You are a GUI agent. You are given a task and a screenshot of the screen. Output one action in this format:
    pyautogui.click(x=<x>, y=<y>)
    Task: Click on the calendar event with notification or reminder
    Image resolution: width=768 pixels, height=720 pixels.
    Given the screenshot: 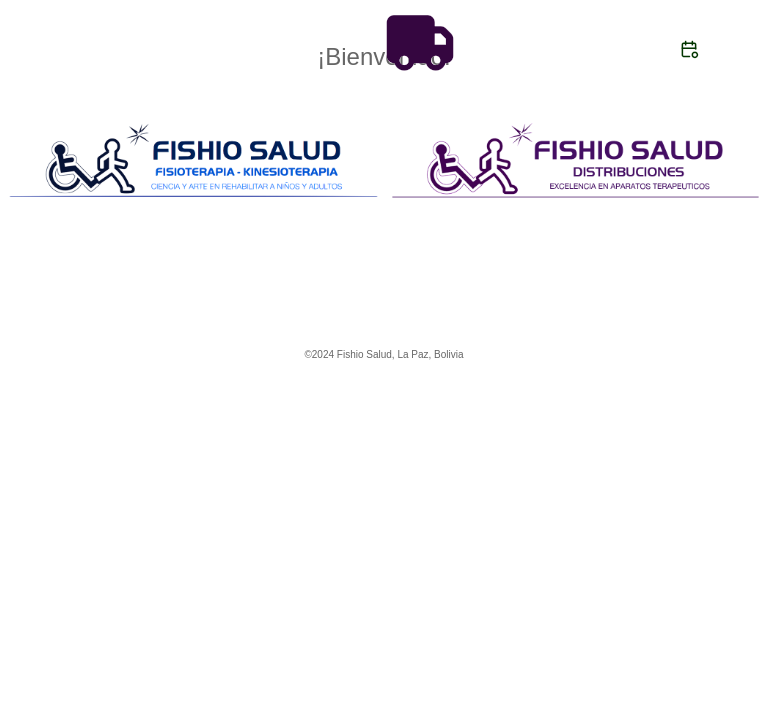 What is the action you would take?
    pyautogui.click(x=689, y=49)
    